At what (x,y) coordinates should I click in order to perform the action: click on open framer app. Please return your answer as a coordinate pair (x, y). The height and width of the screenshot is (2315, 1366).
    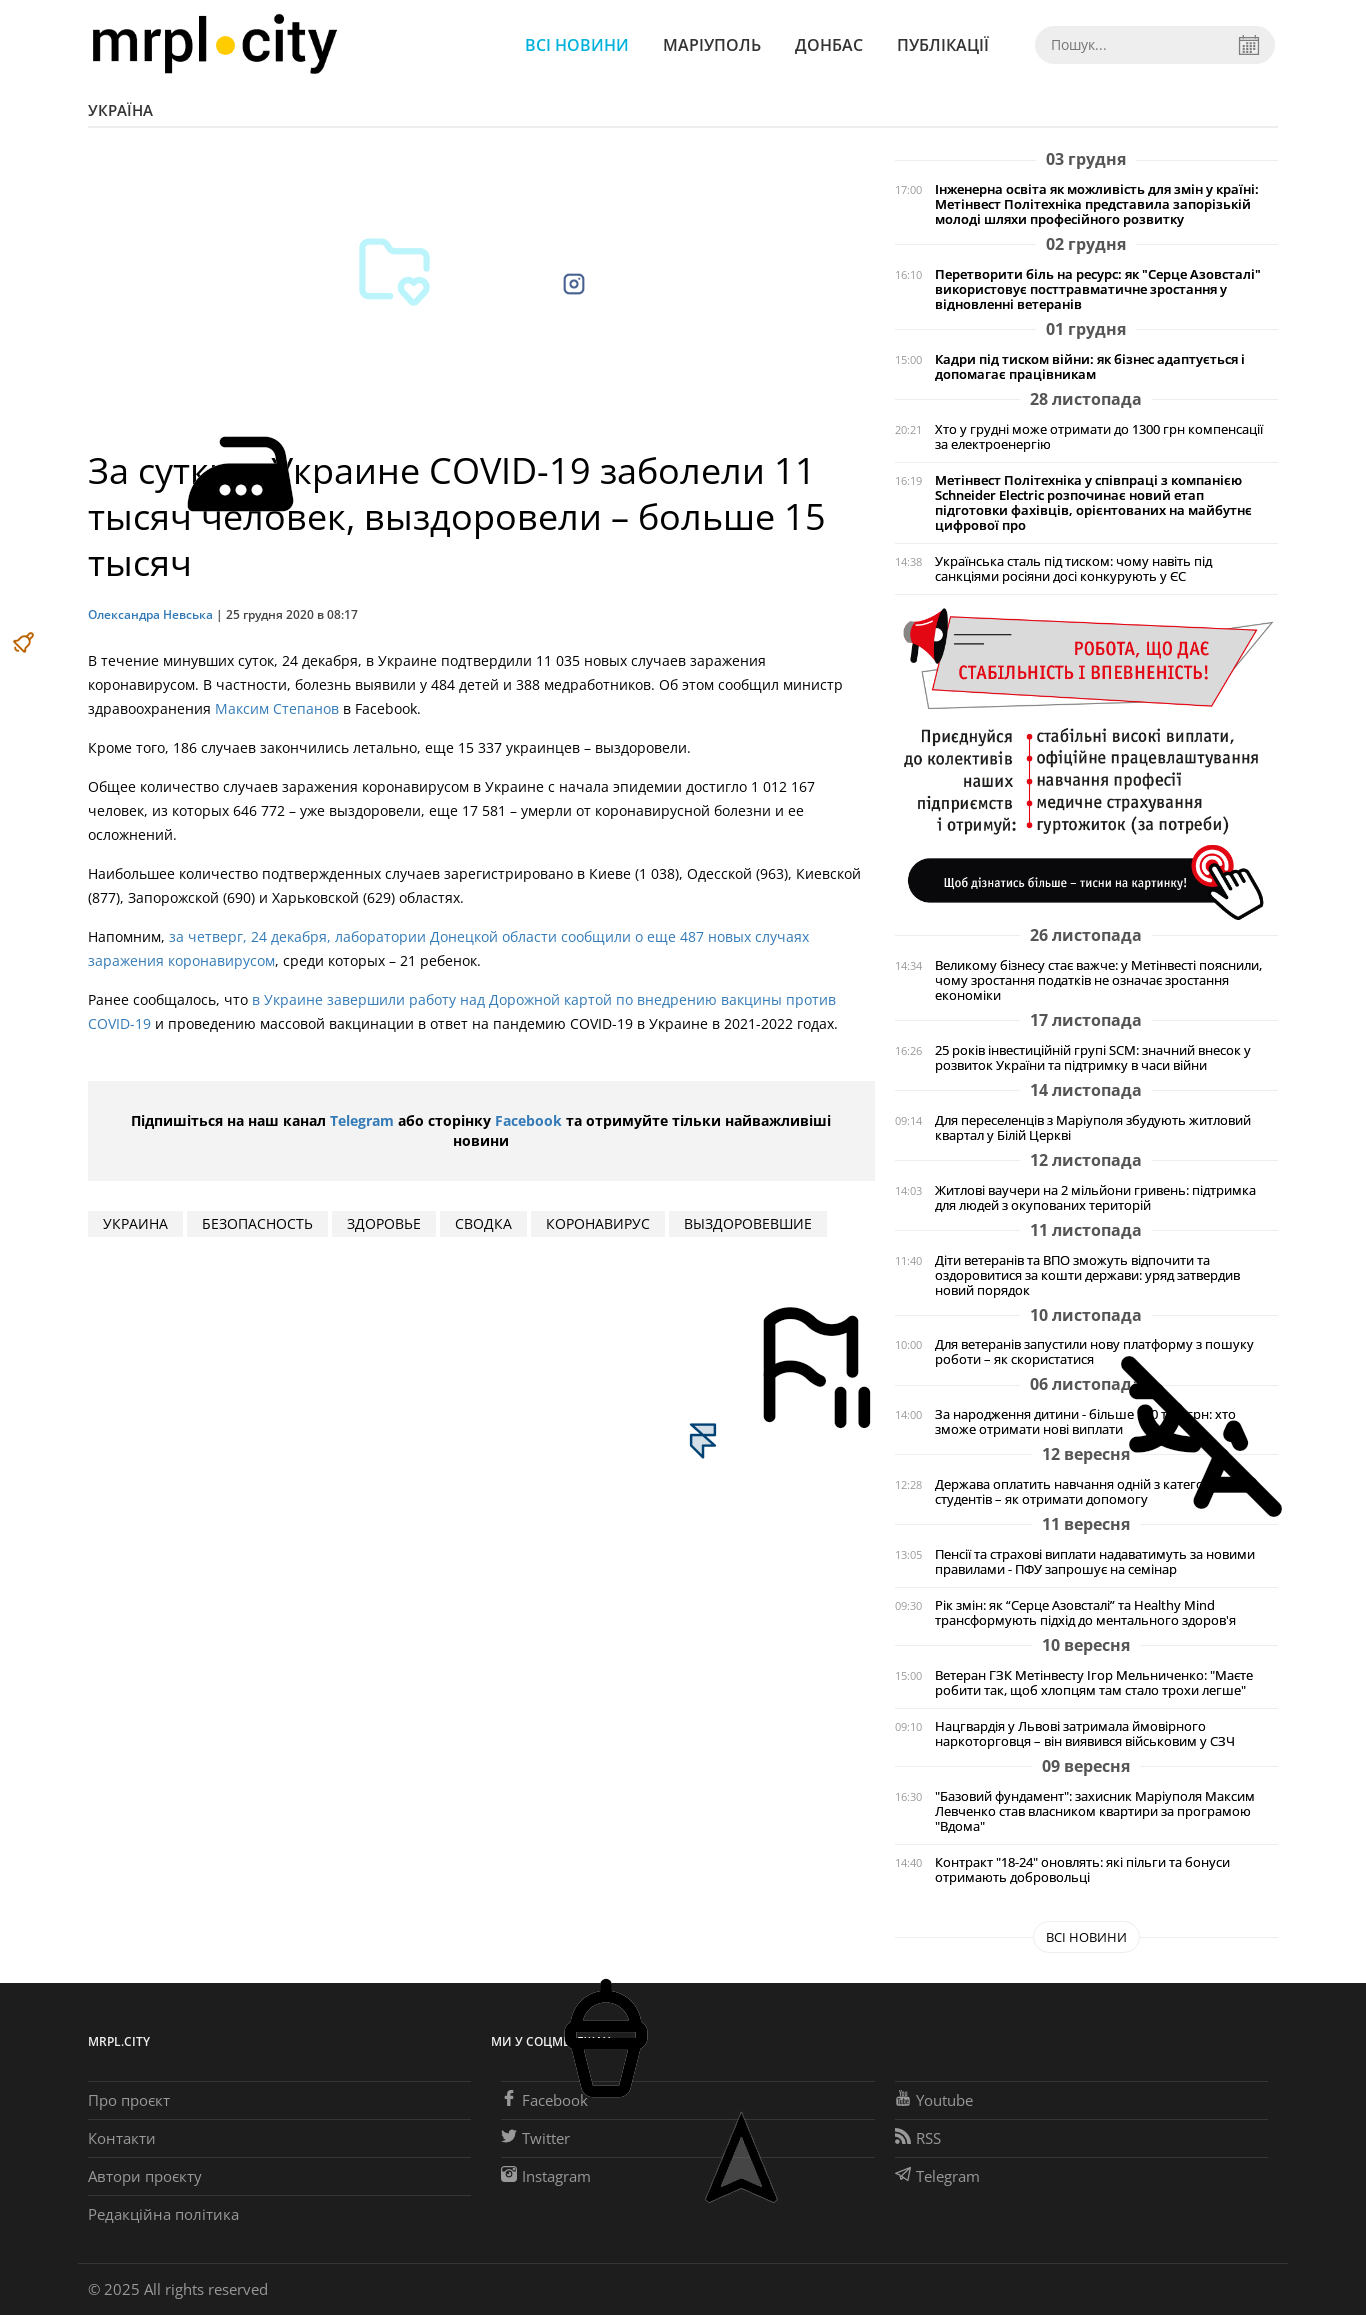
    Looking at the image, I should click on (703, 1439).